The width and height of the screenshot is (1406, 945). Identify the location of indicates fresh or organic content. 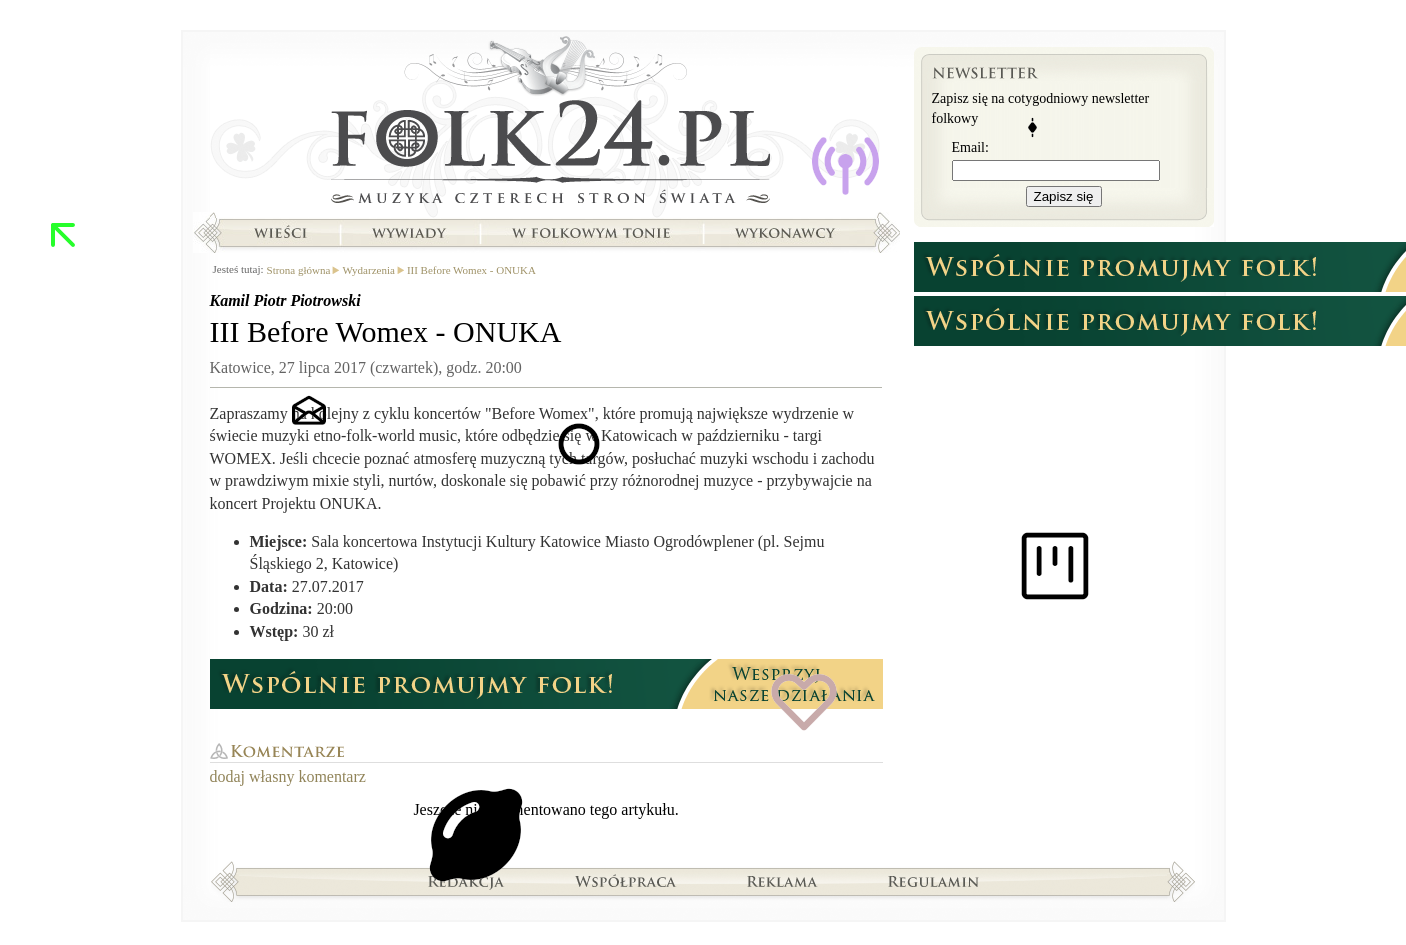
(476, 835).